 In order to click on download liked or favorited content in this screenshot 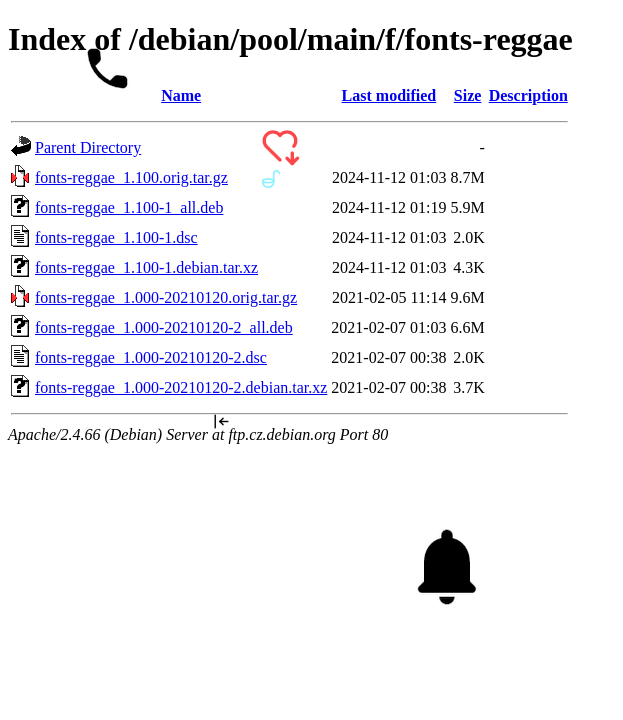, I will do `click(280, 146)`.